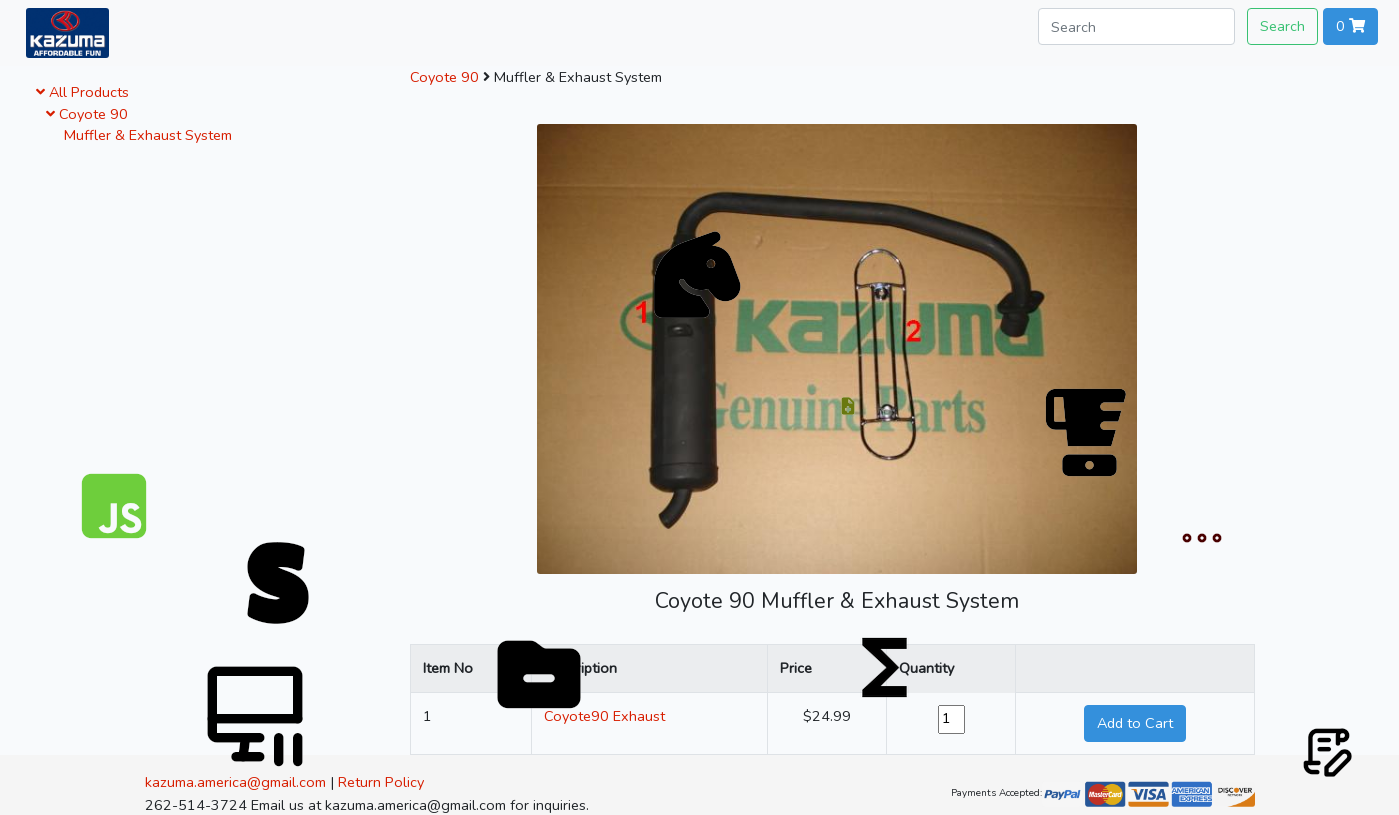 The width and height of the screenshot is (1399, 815). I want to click on pause media playback on desktop display, so click(255, 714).